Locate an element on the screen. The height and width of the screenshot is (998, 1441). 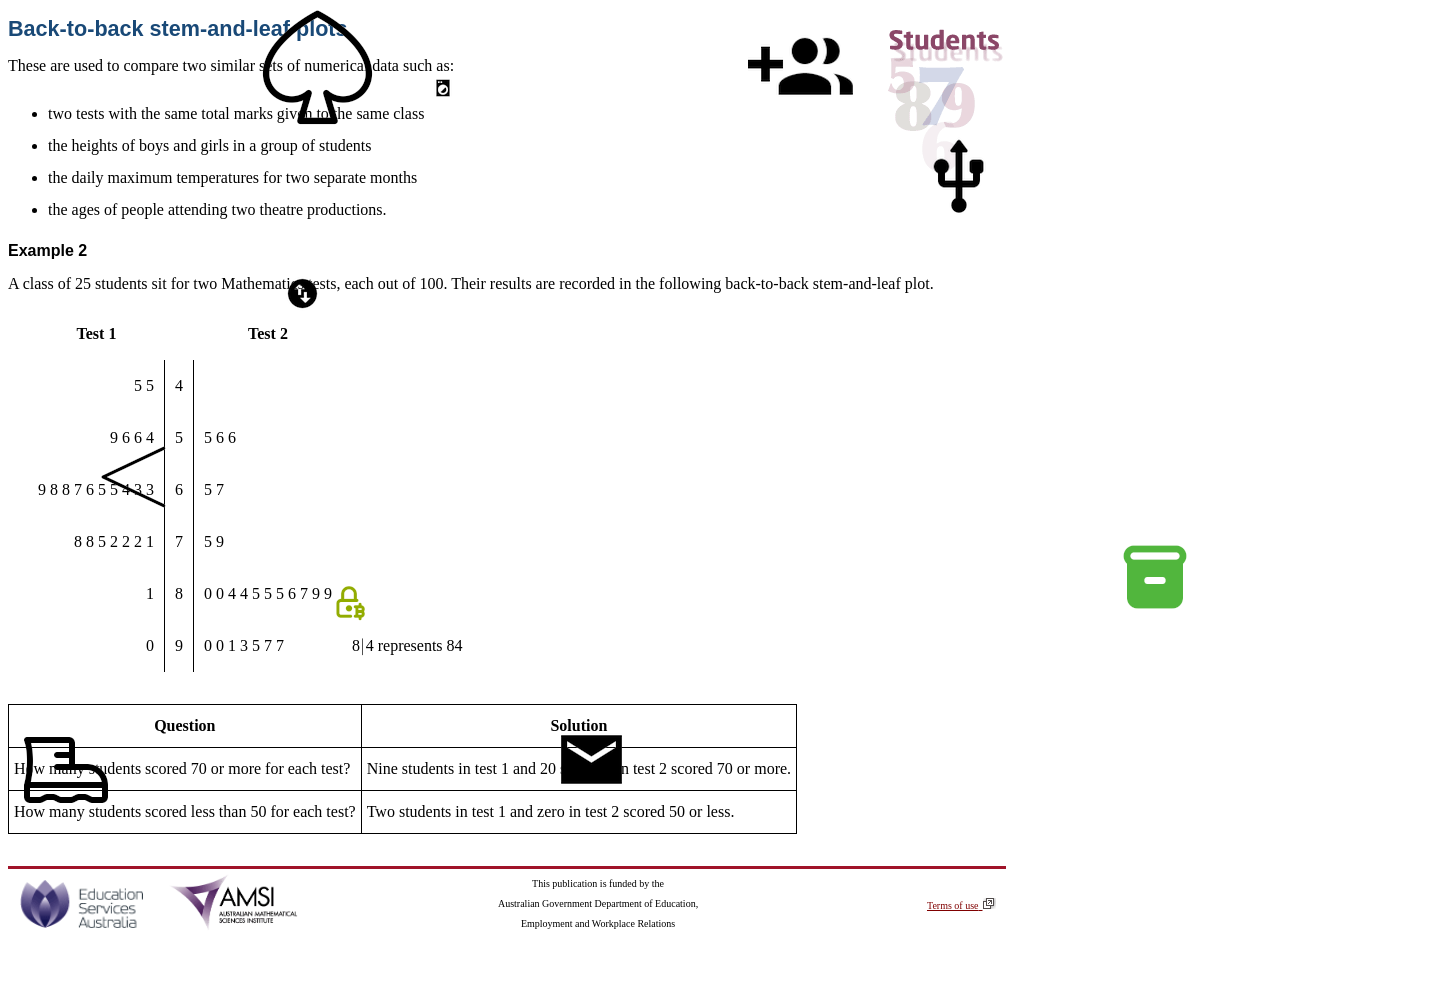
find nearby laundromats or laundry services is located at coordinates (443, 88).